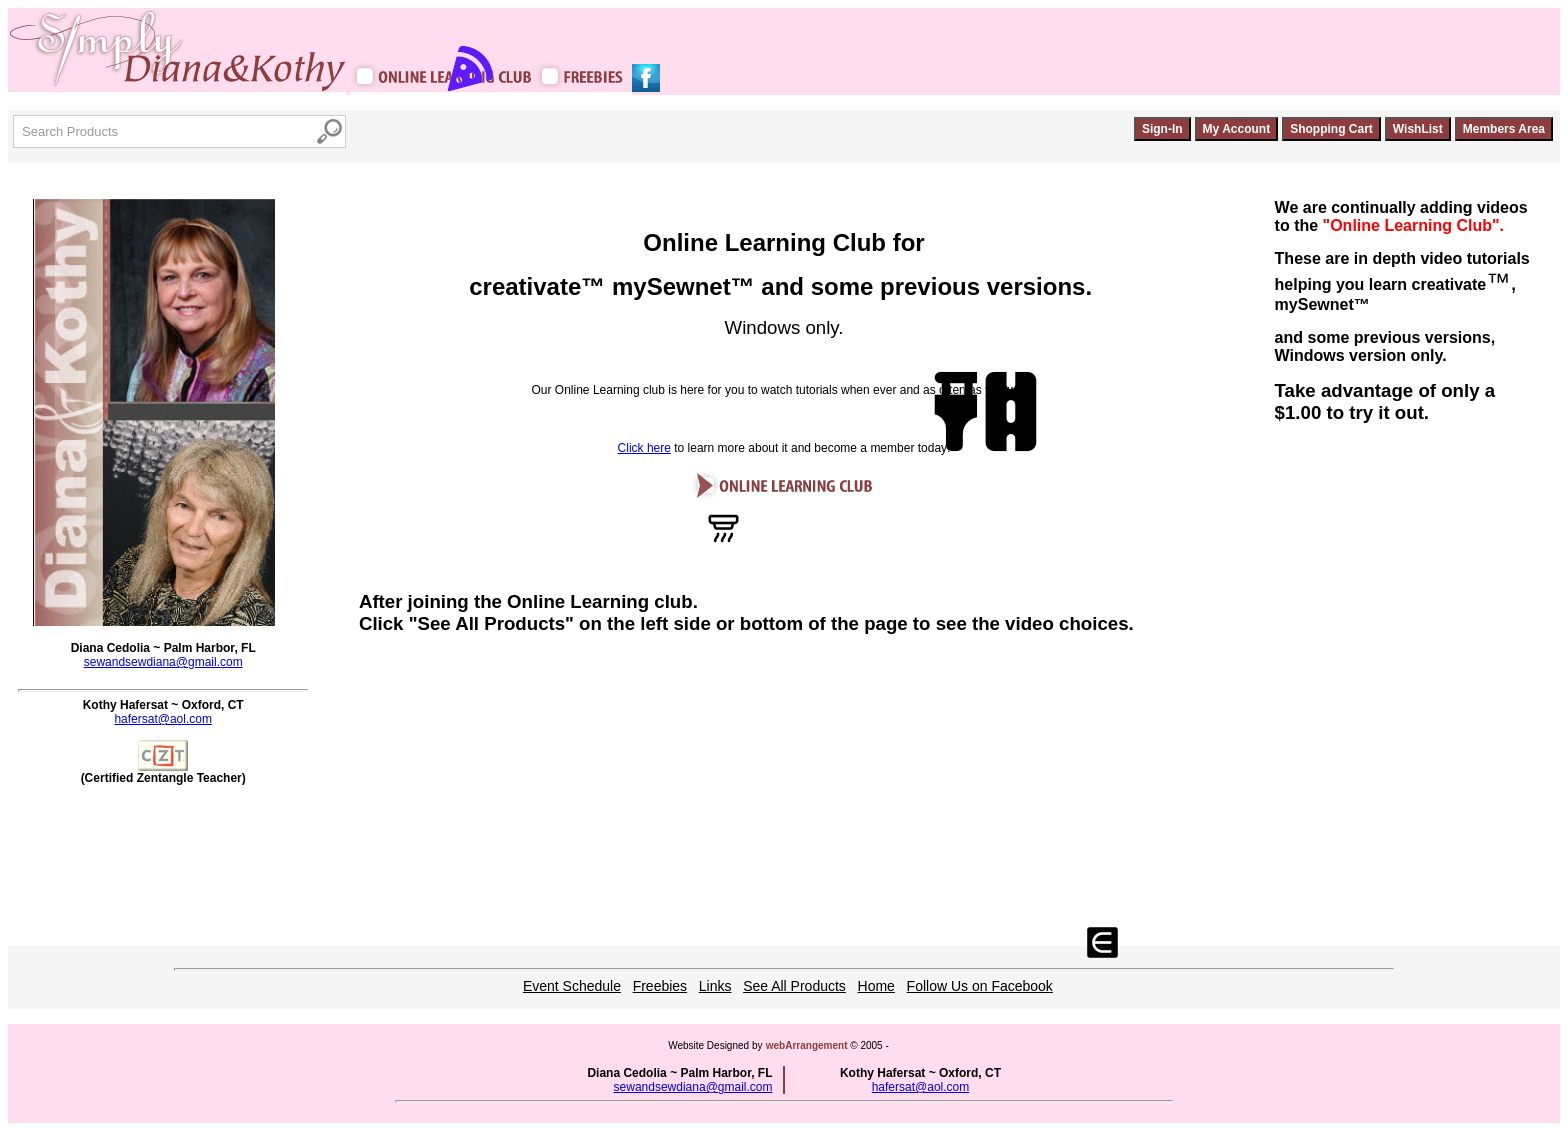 The height and width of the screenshot is (1131, 1568). Describe the element at coordinates (470, 68) in the screenshot. I see `browse food delivery options` at that location.